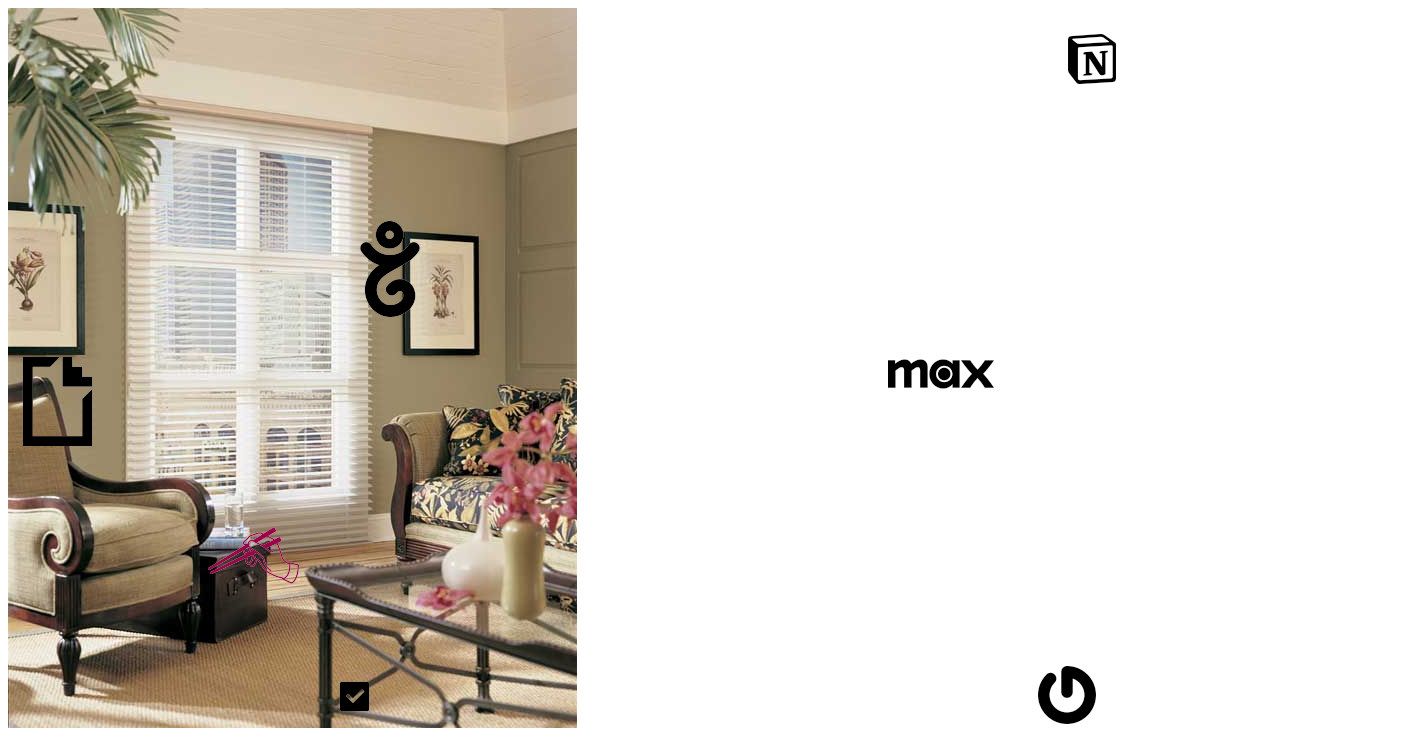 This screenshot has height=745, width=1401. What do you see at coordinates (390, 269) in the screenshot?
I see `link to Gandi domain registrar services` at bounding box center [390, 269].